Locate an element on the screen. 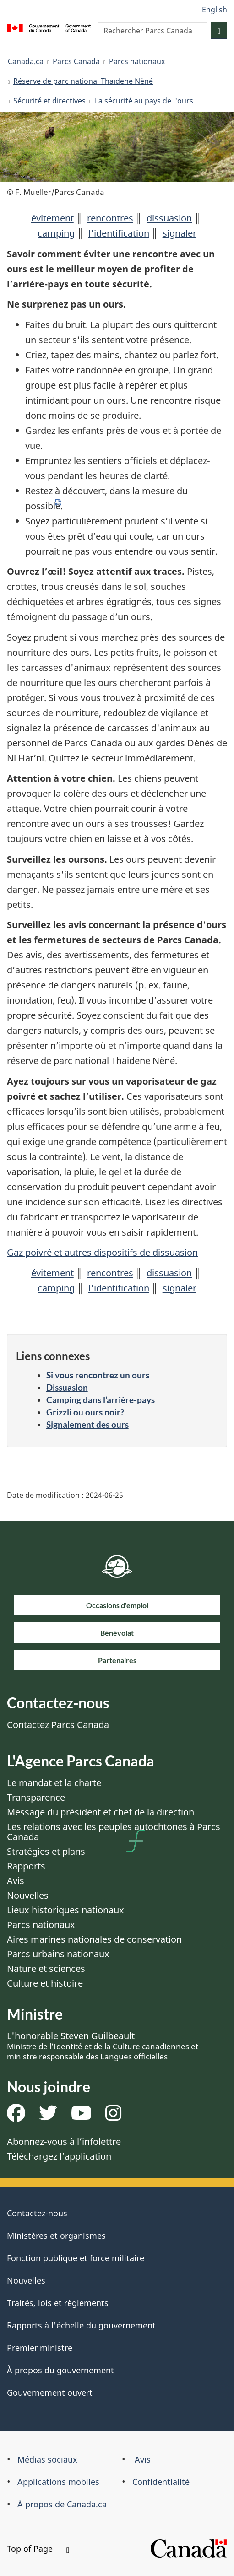  open or view an Excel spreadsheet file is located at coordinates (58, 502).